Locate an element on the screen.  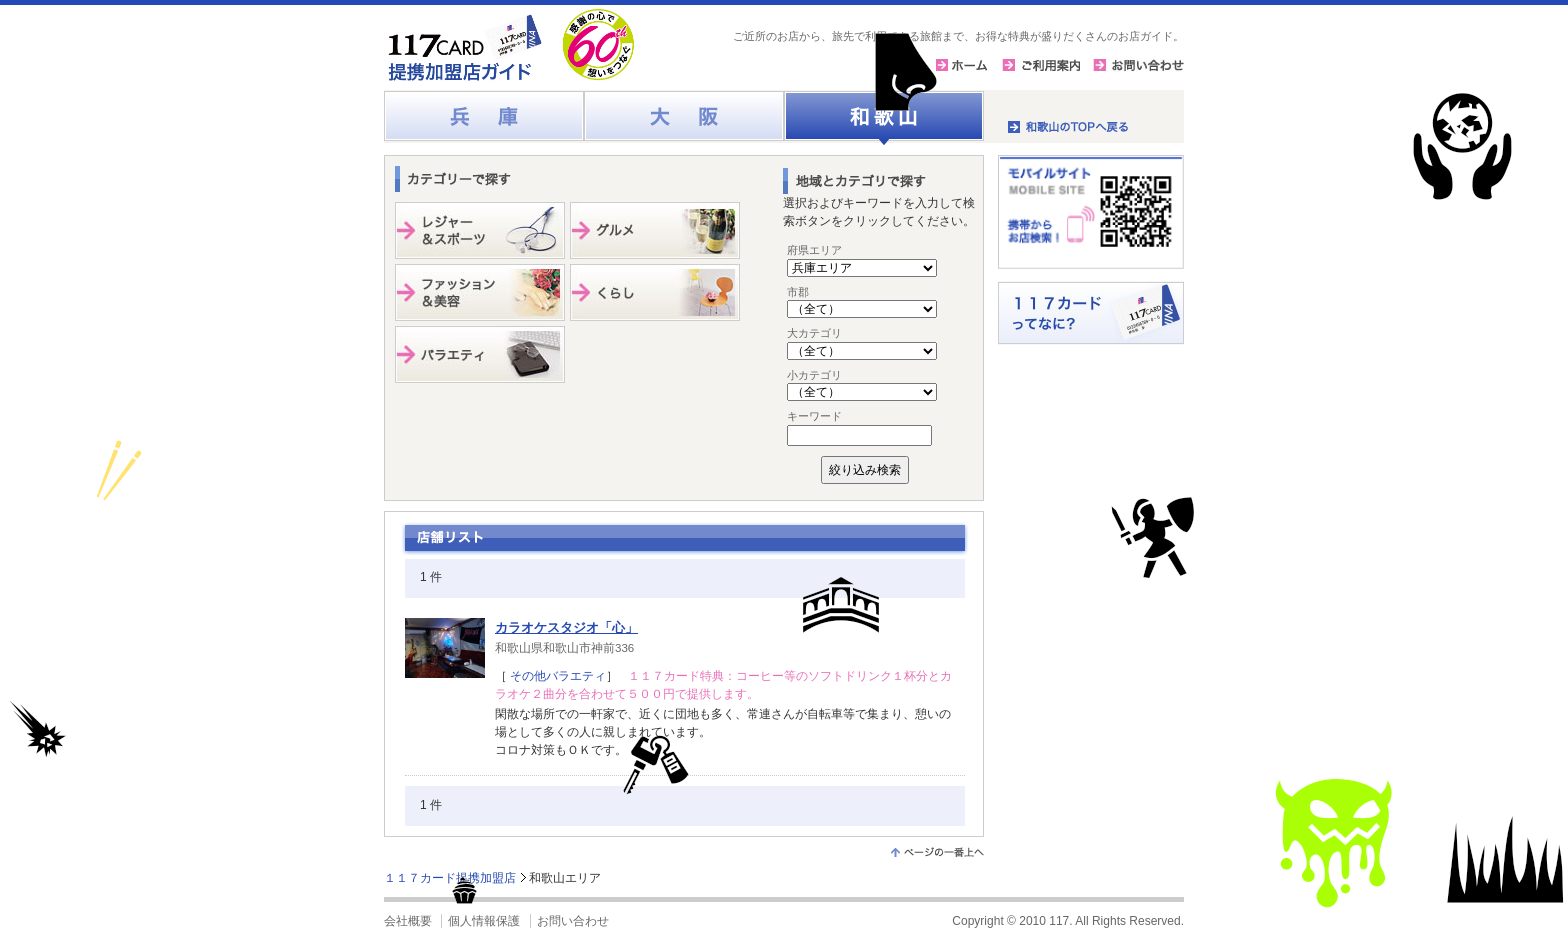
view environmental or sustainability features is located at coordinates (1462, 146).